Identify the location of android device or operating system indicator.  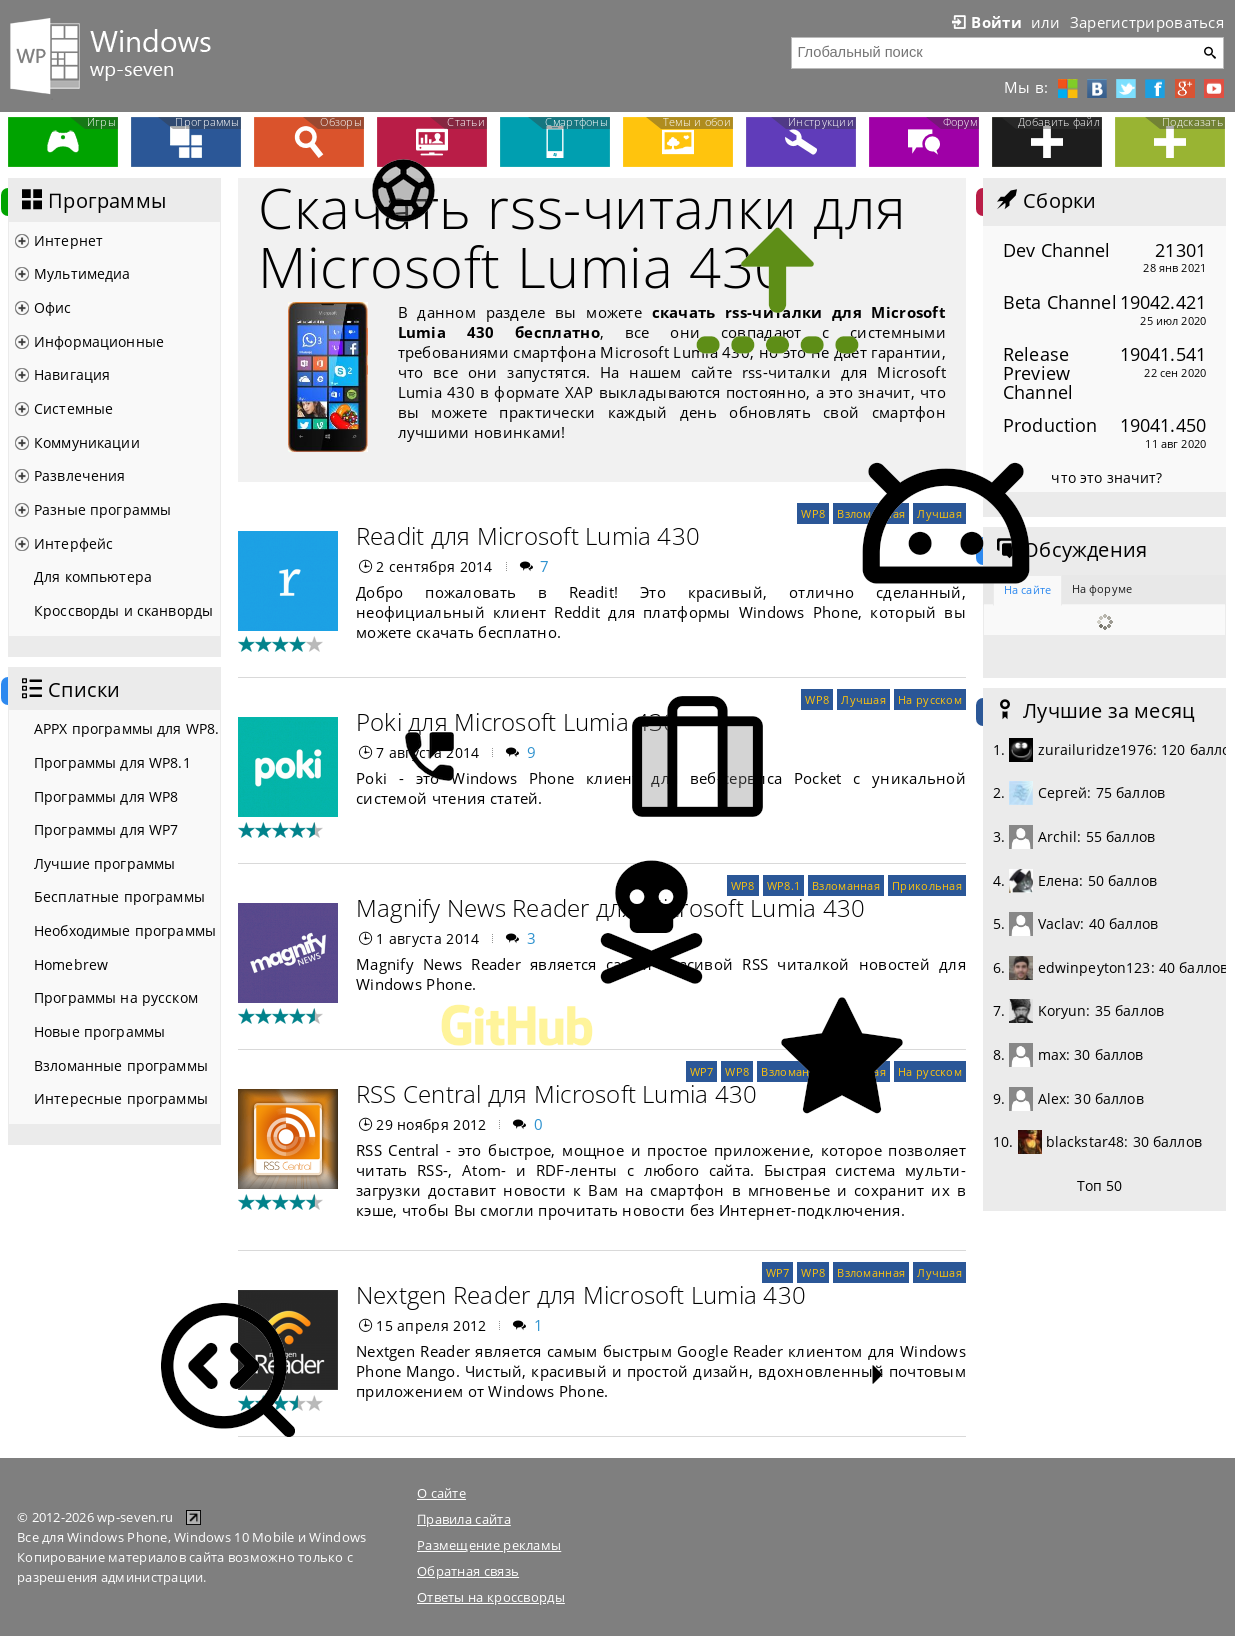
(946, 529).